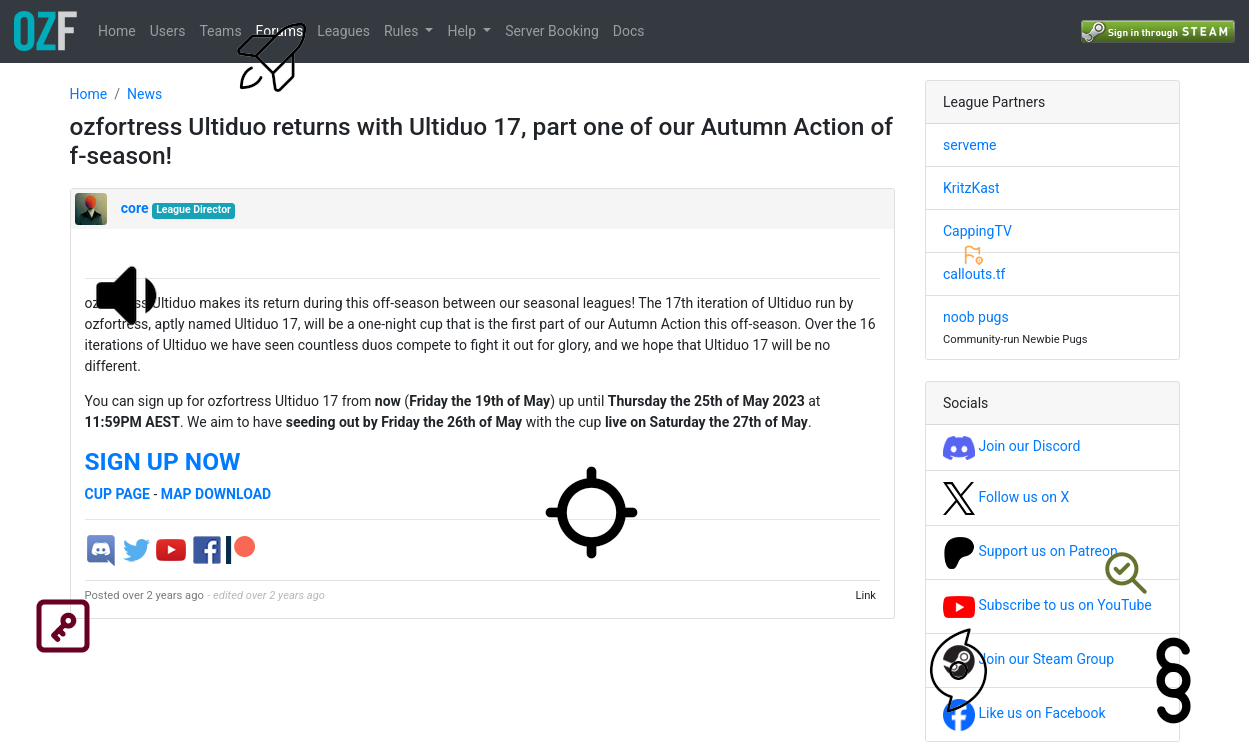 This screenshot has width=1249, height=756. I want to click on indicates hurricane or tropical storm warning, so click(958, 670).